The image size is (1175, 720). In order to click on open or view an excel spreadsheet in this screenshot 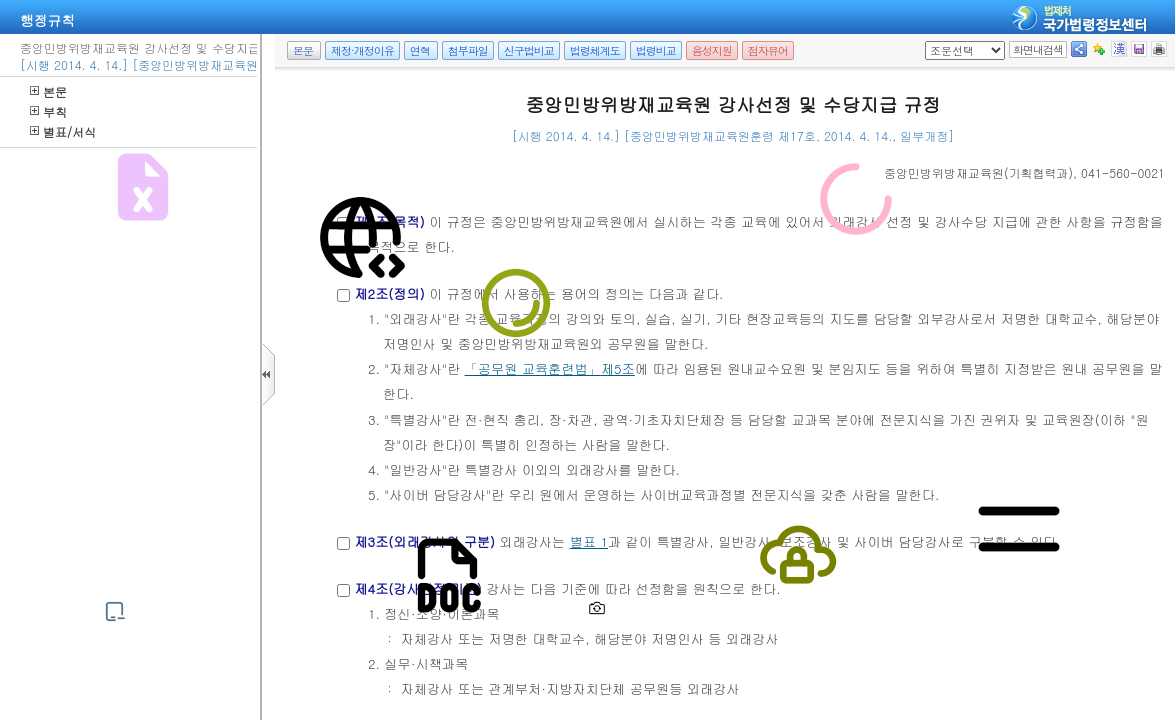, I will do `click(143, 187)`.